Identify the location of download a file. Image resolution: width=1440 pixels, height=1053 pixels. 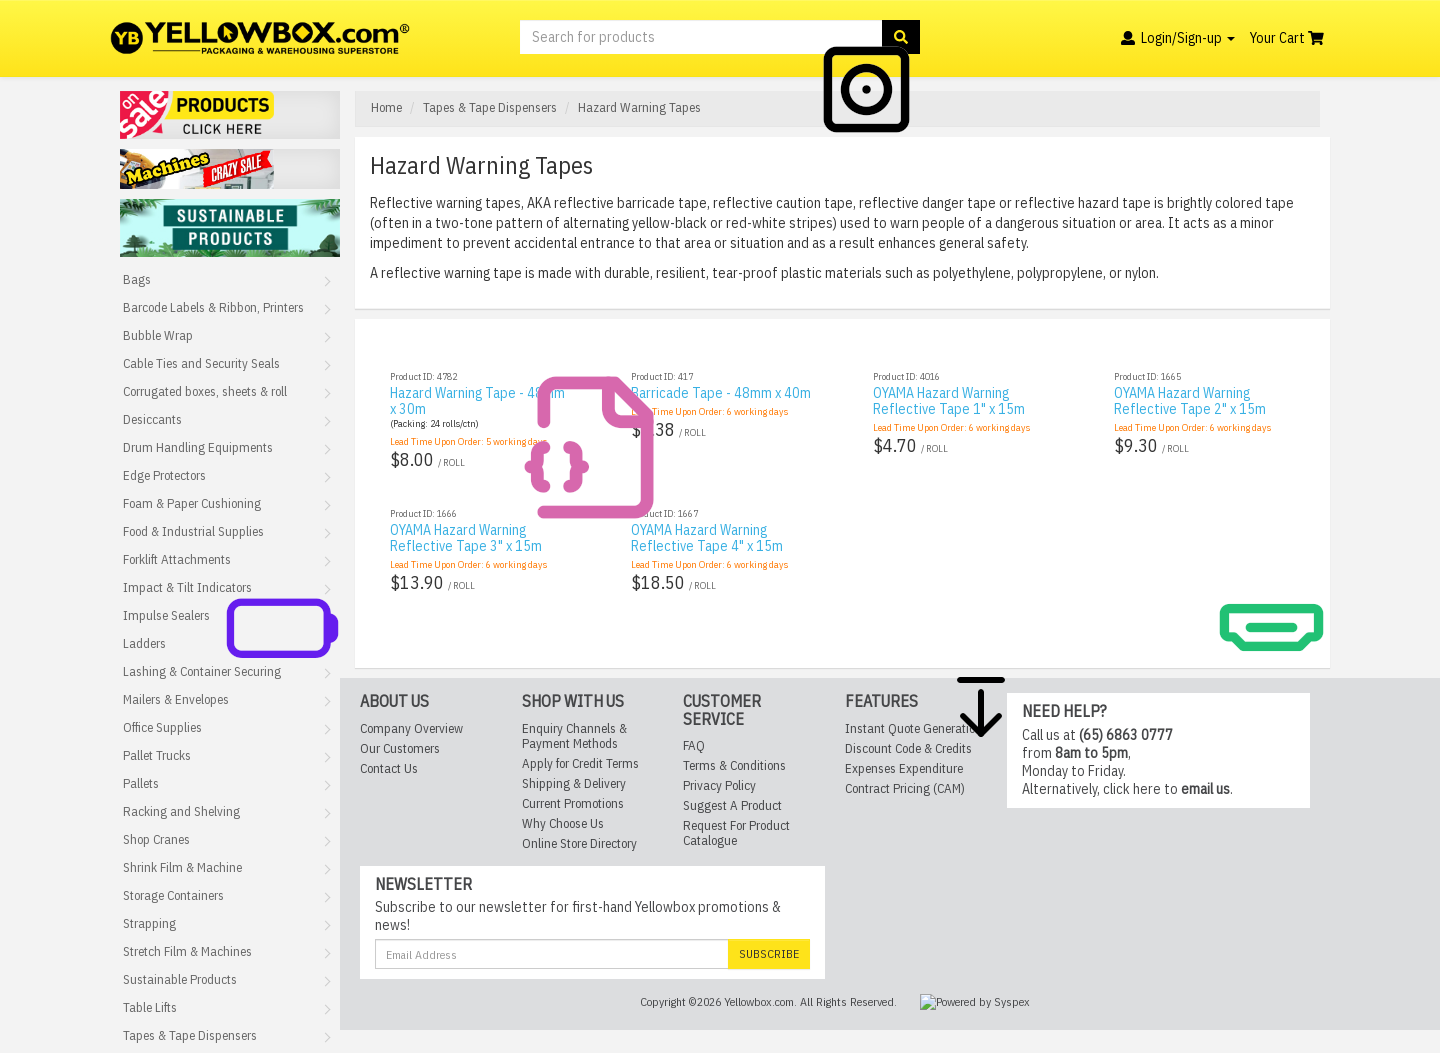
(981, 707).